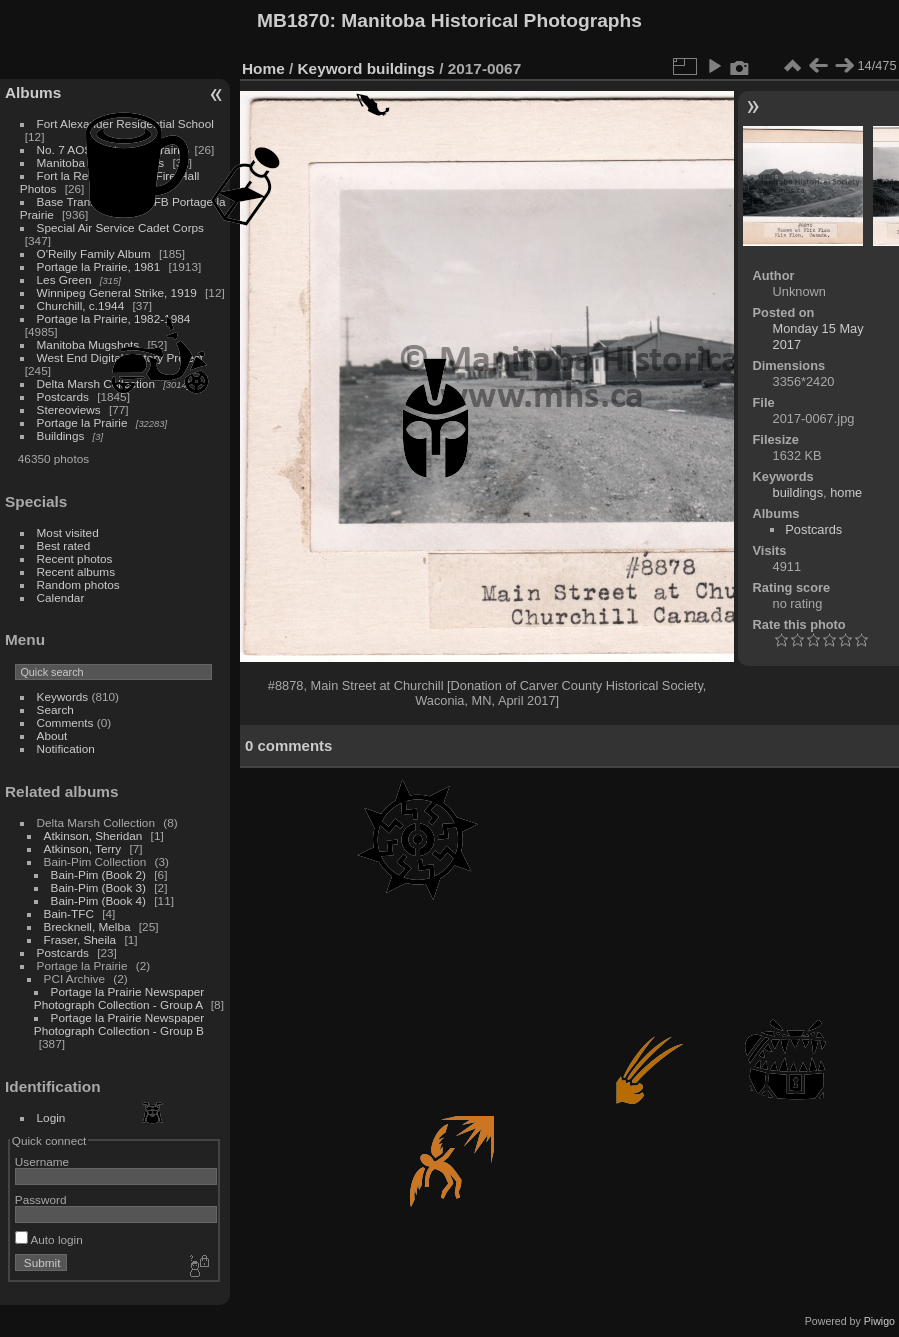  Describe the element at coordinates (246, 186) in the screenshot. I see `potion or consumable item in inventory` at that location.